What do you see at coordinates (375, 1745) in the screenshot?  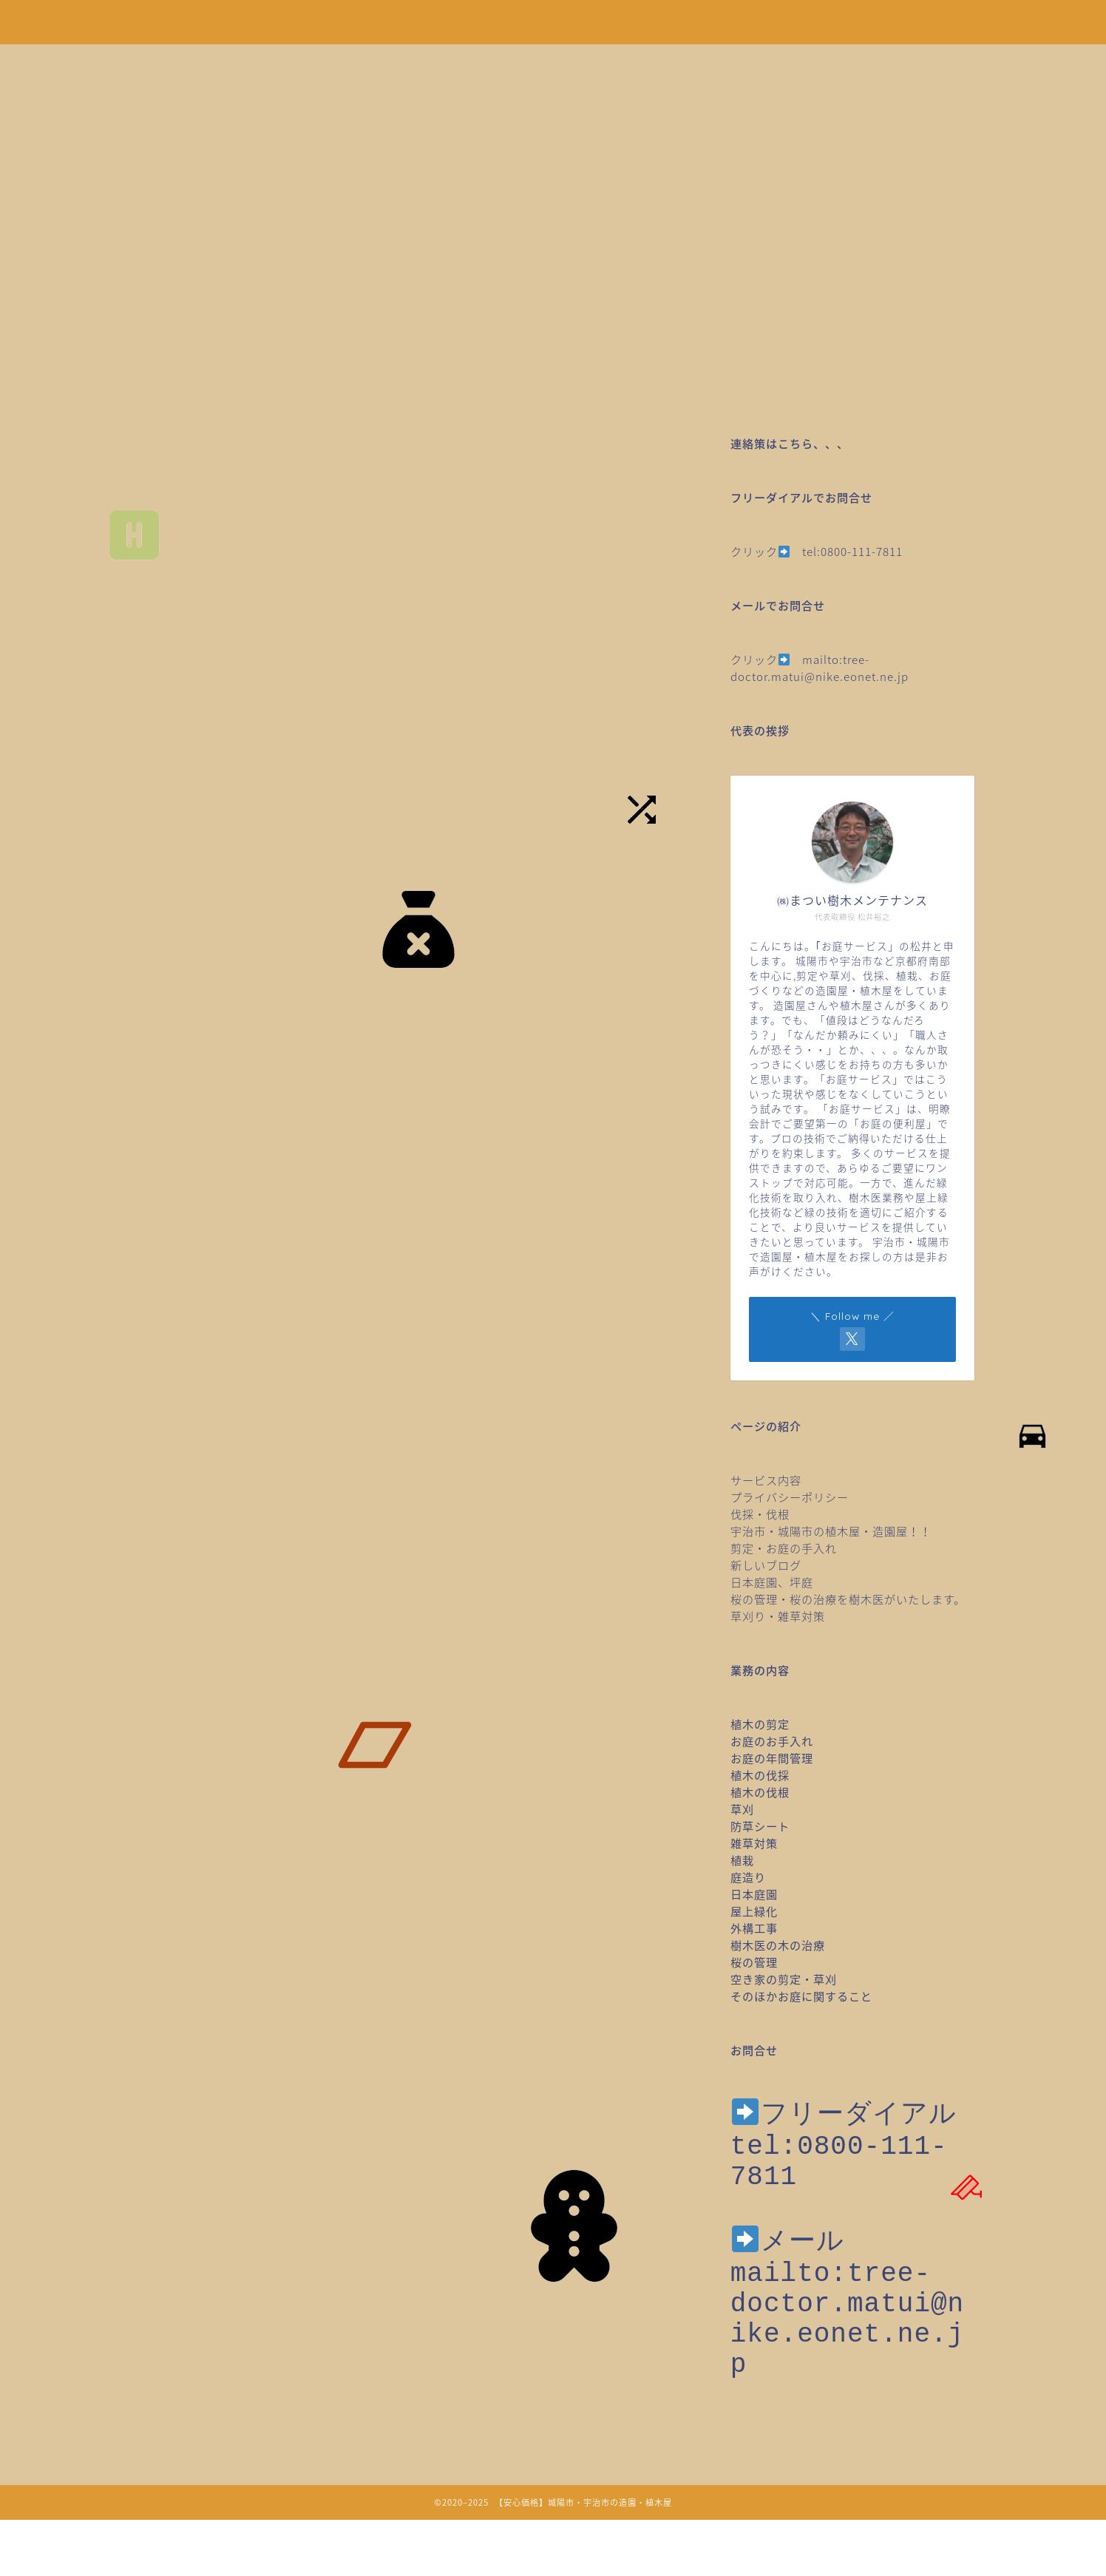 I see `visit bandcamp profile or page` at bounding box center [375, 1745].